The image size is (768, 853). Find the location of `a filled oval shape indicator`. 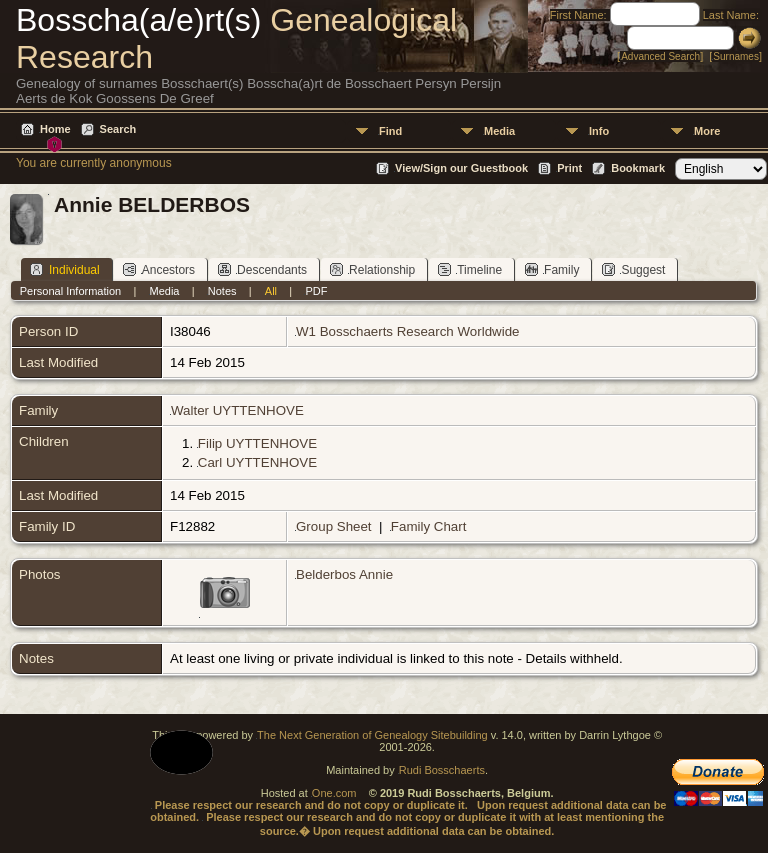

a filled oval shape indicator is located at coordinates (181, 752).